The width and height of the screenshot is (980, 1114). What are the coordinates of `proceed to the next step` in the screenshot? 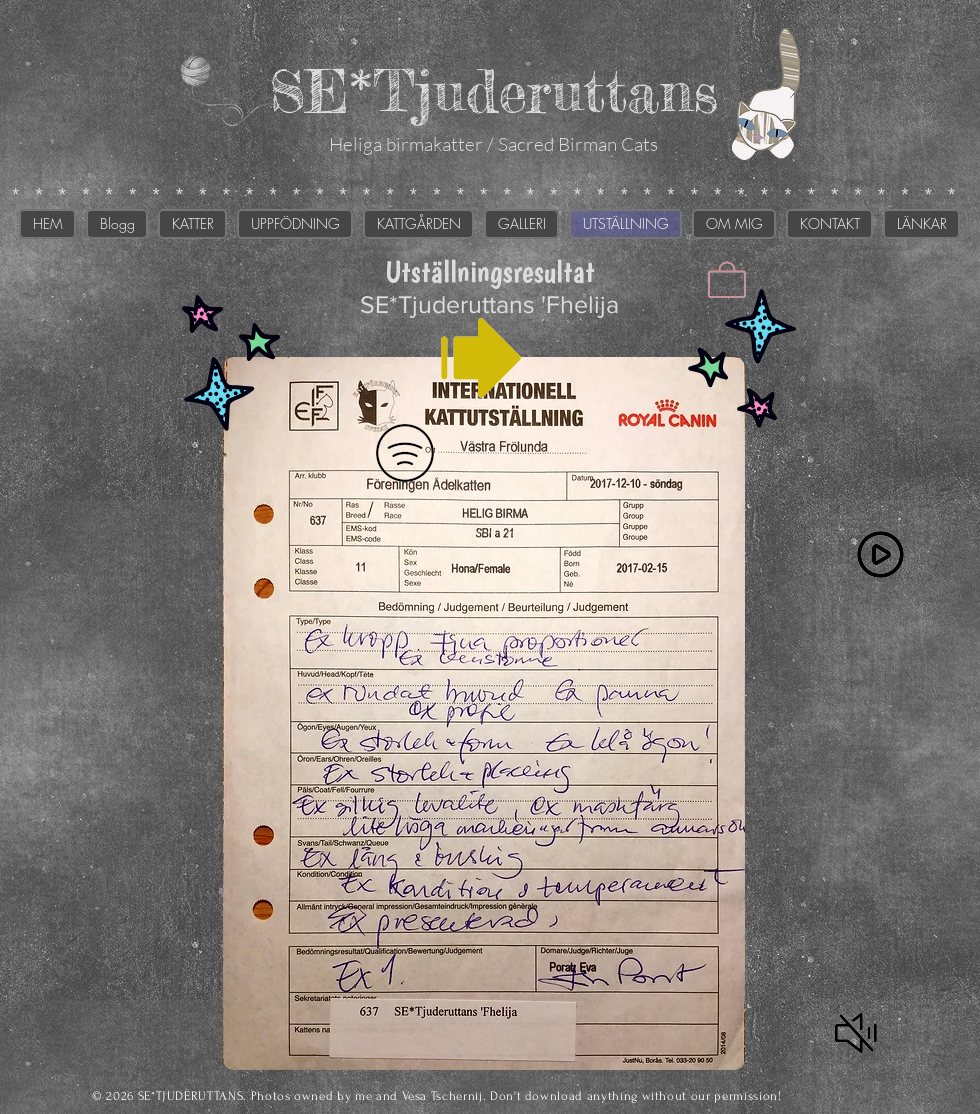 It's located at (478, 358).